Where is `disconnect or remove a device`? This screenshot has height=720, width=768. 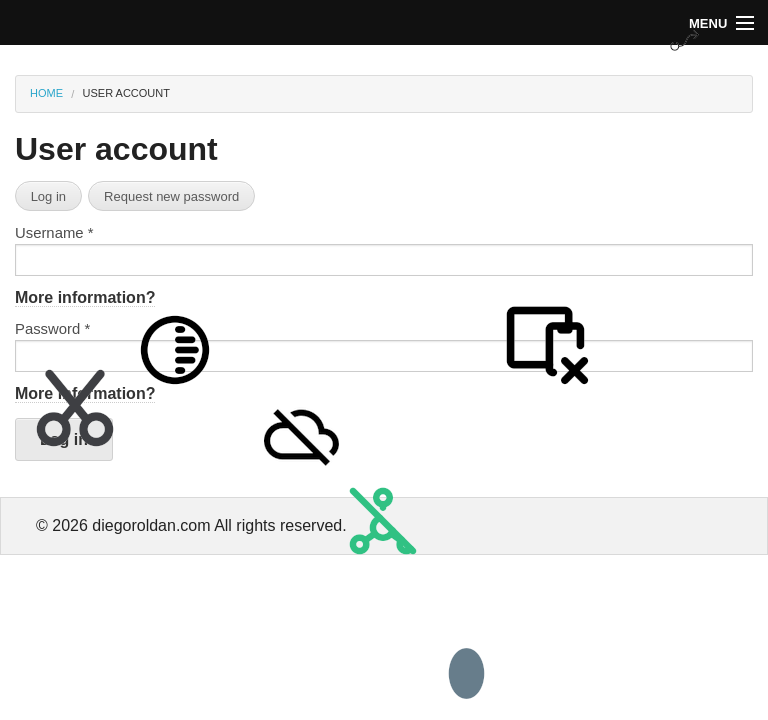 disconnect or remove a device is located at coordinates (545, 341).